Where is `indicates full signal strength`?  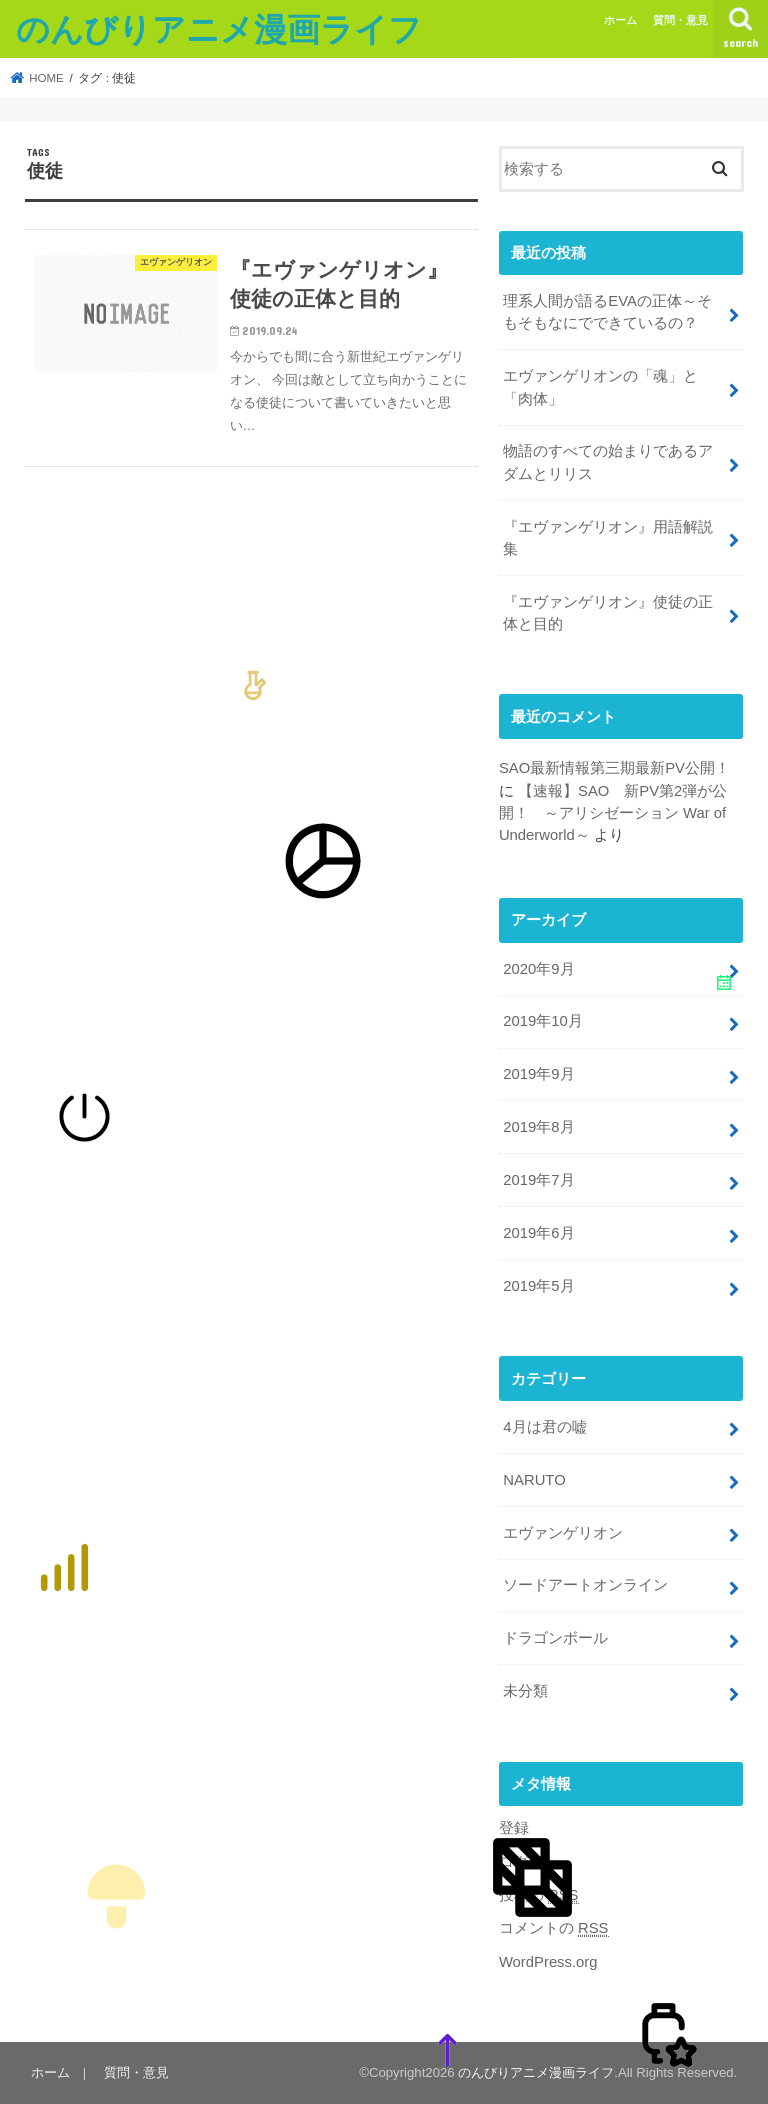
indicates full signal strength is located at coordinates (64, 1567).